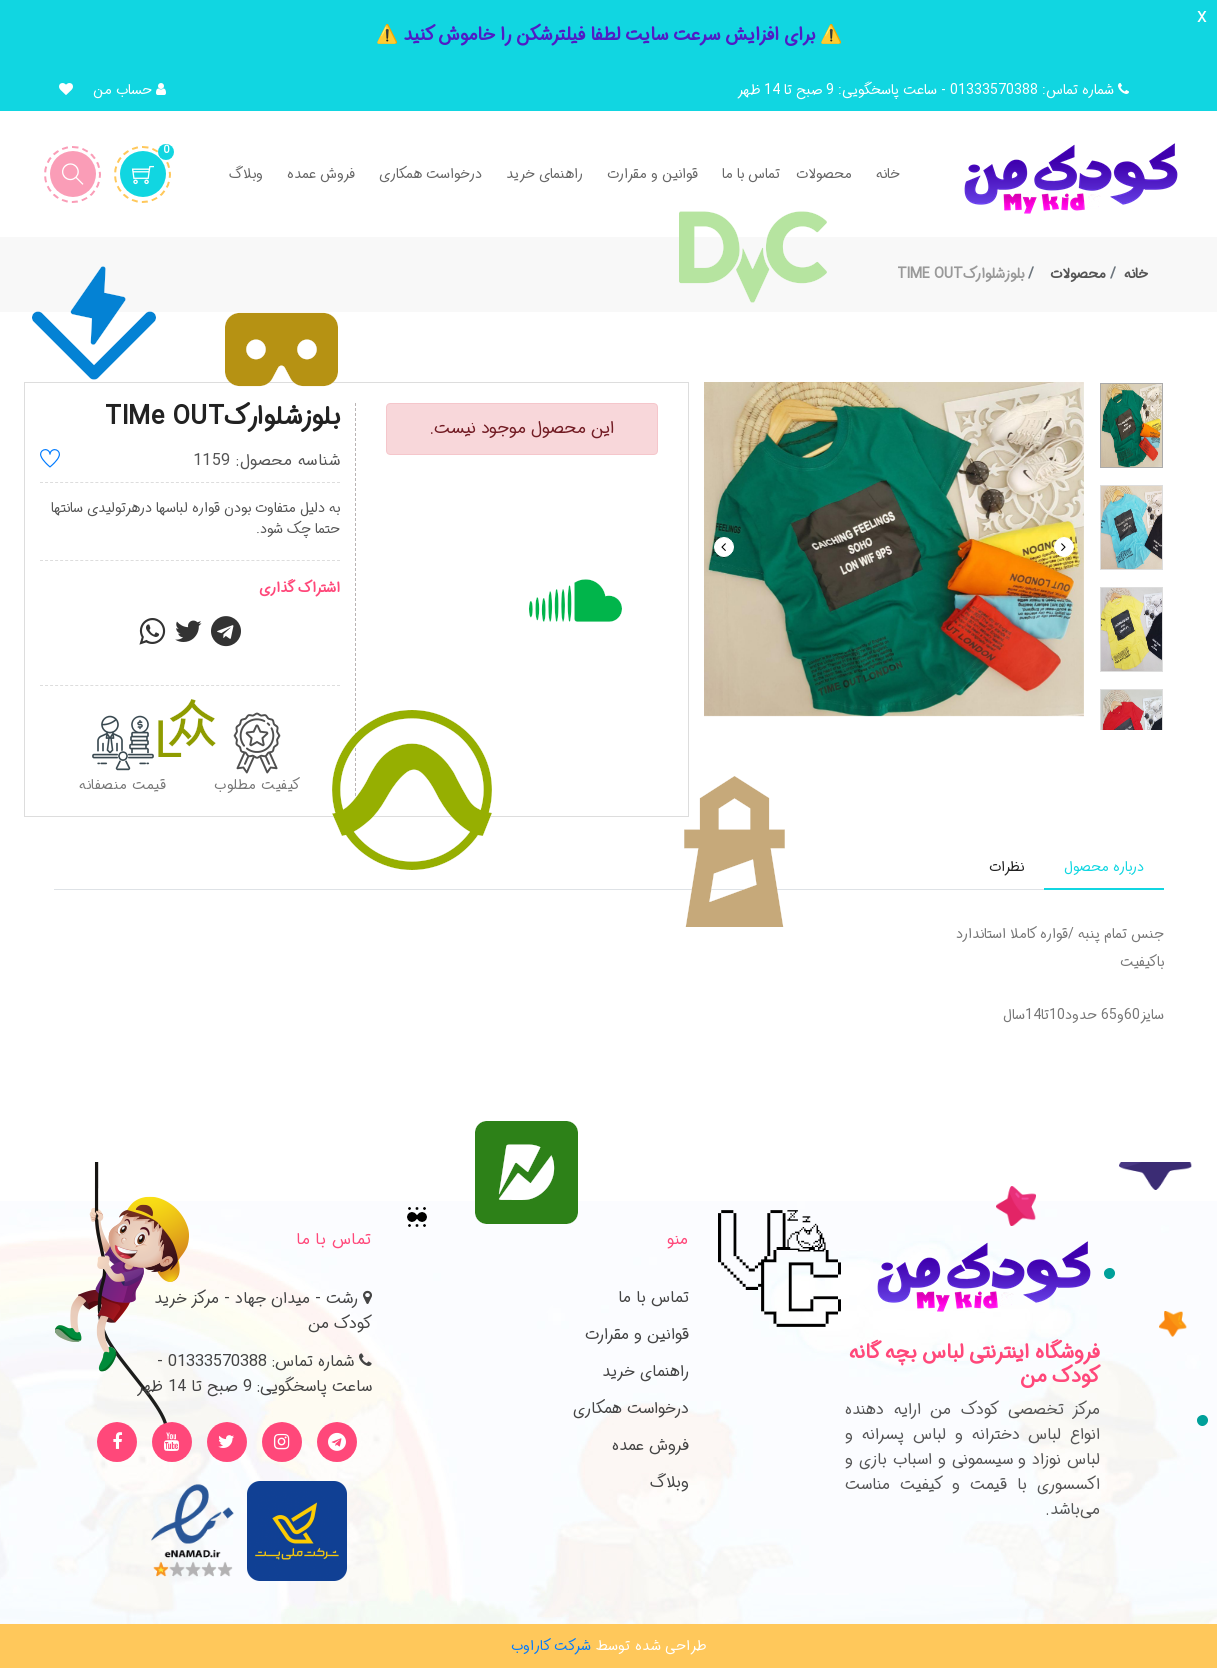  Describe the element at coordinates (94, 323) in the screenshot. I see `vitest testing framework logo` at that location.